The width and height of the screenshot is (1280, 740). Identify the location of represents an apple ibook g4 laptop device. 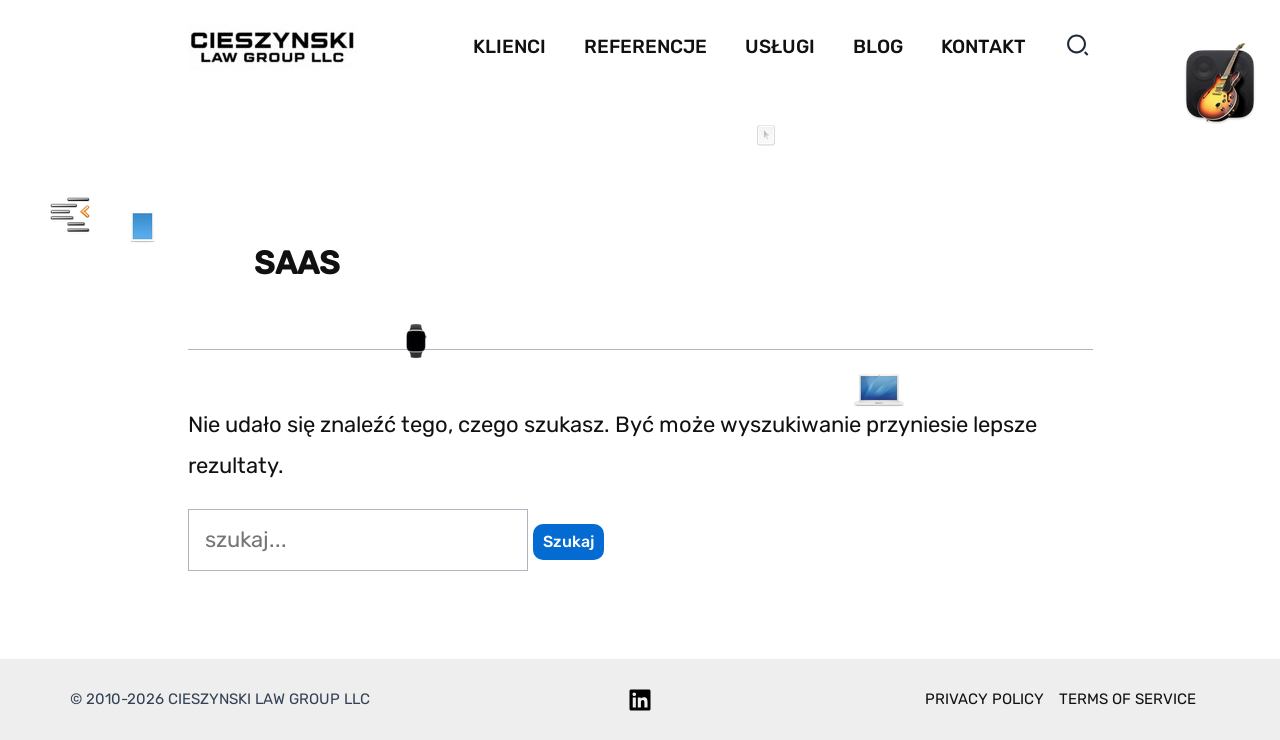
(879, 390).